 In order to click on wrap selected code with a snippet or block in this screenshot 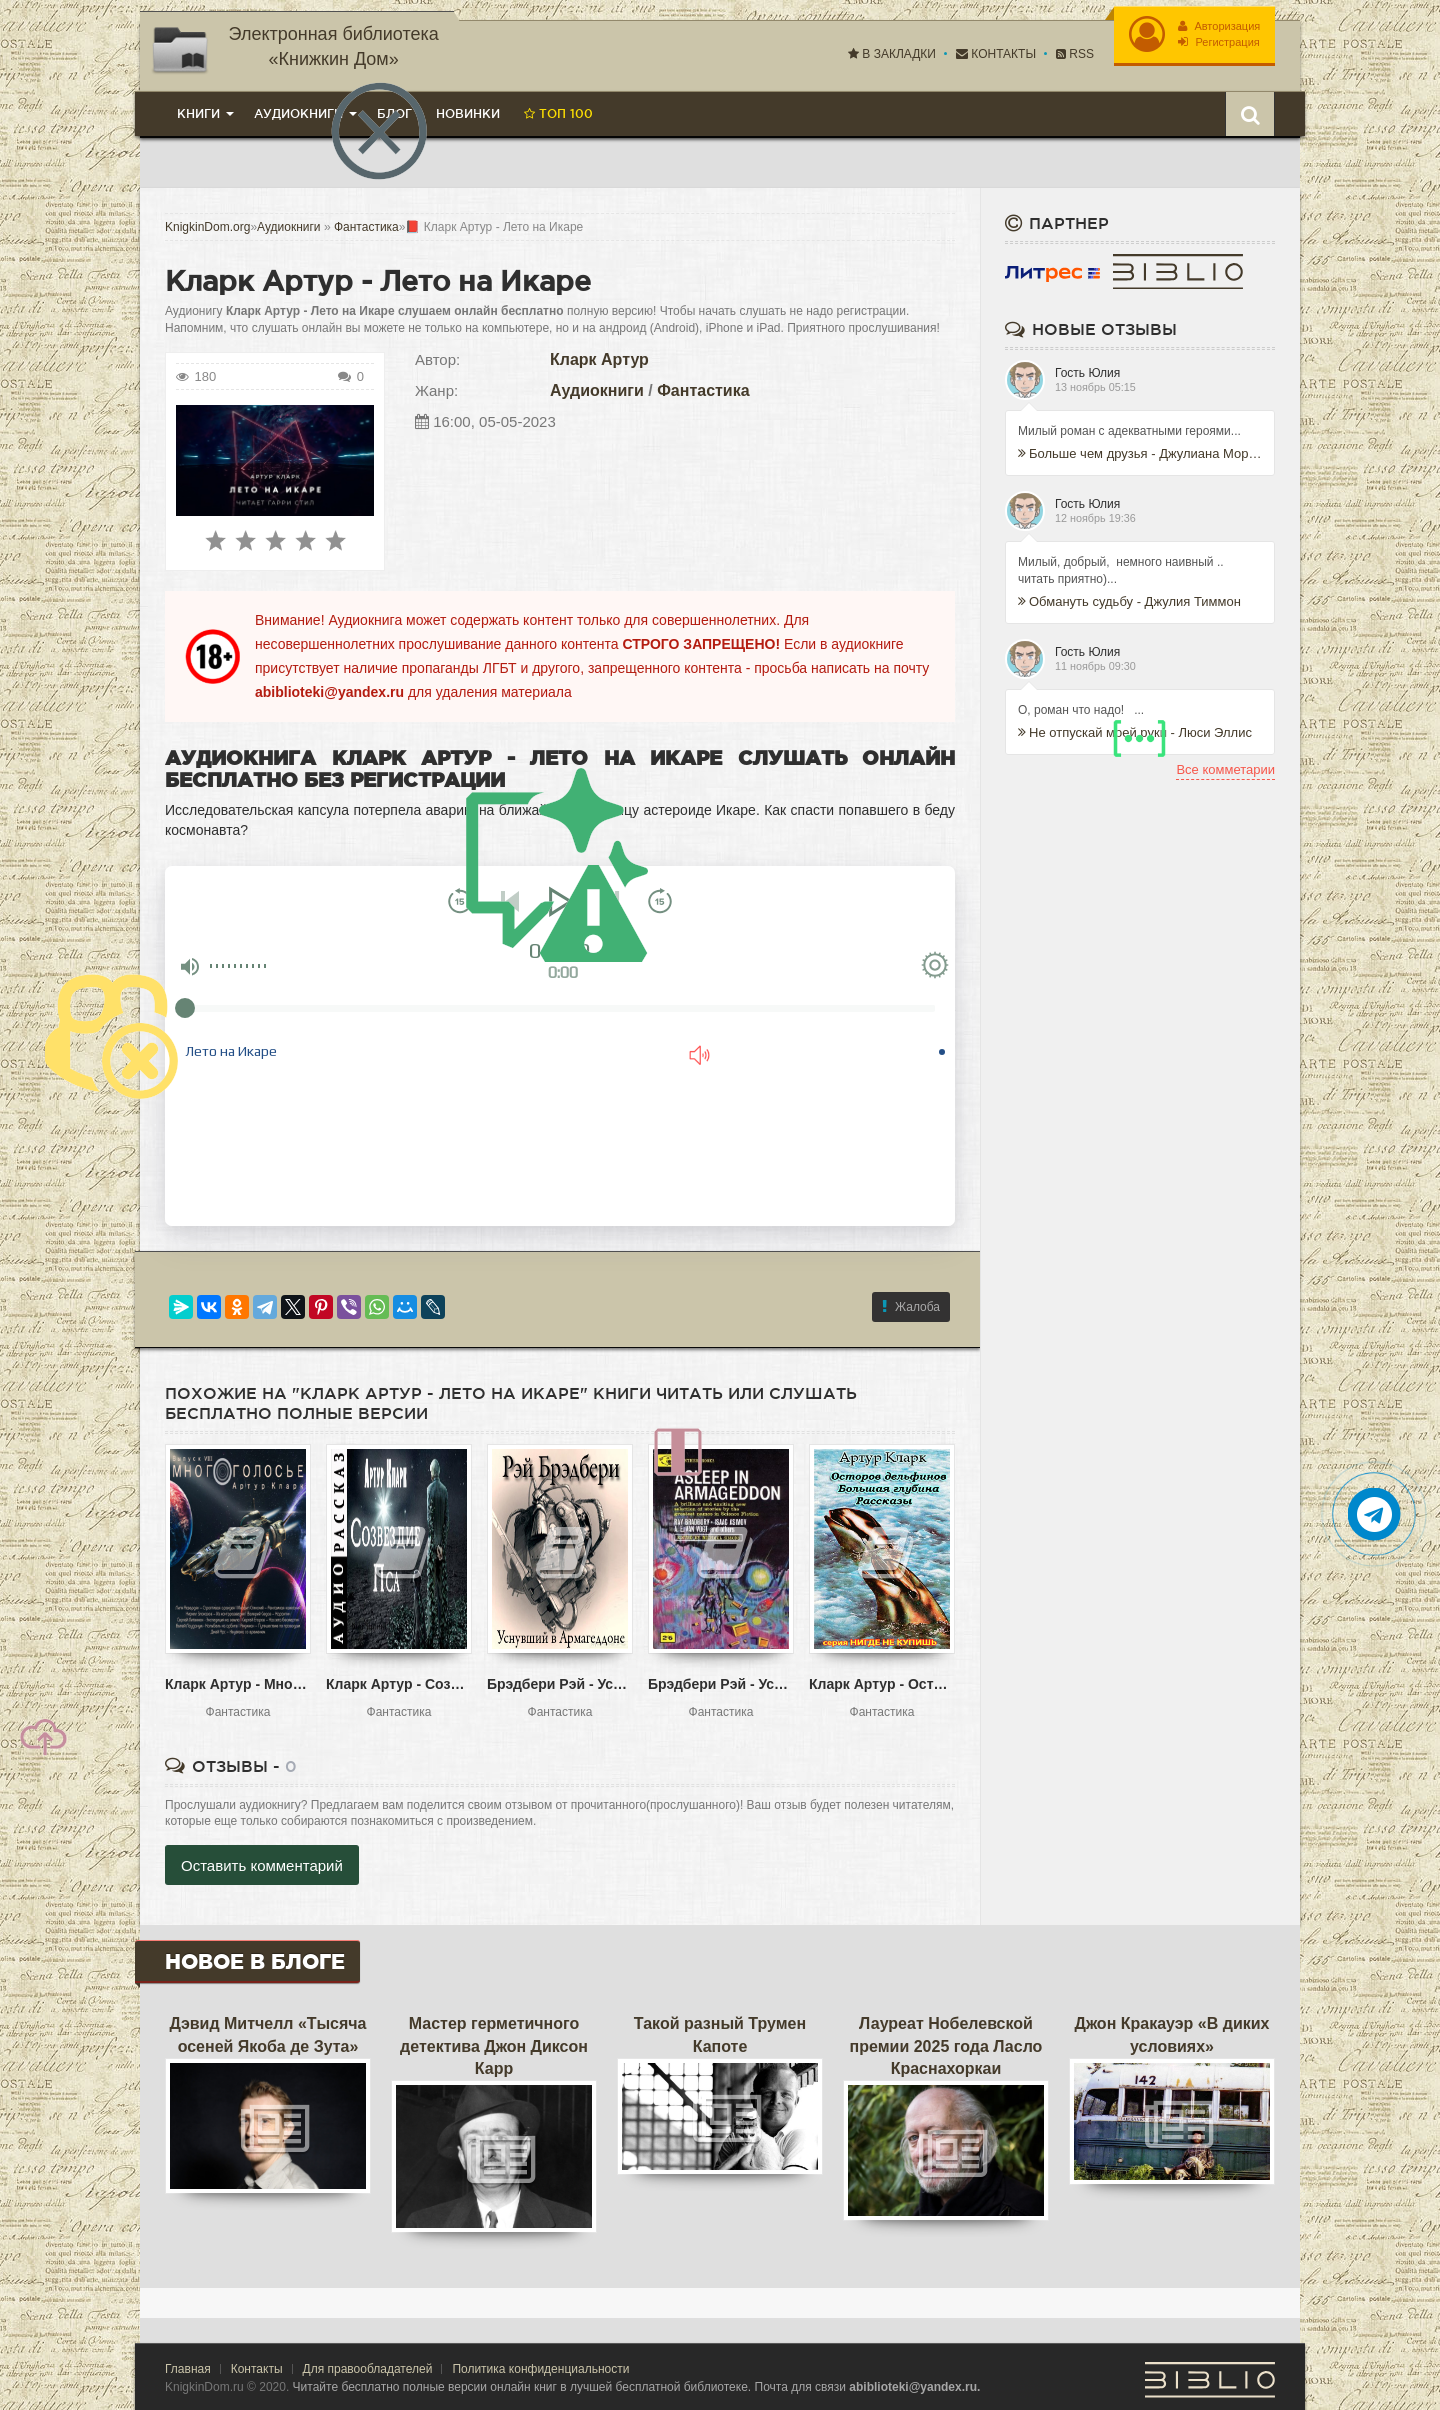, I will do `click(1139, 738)`.